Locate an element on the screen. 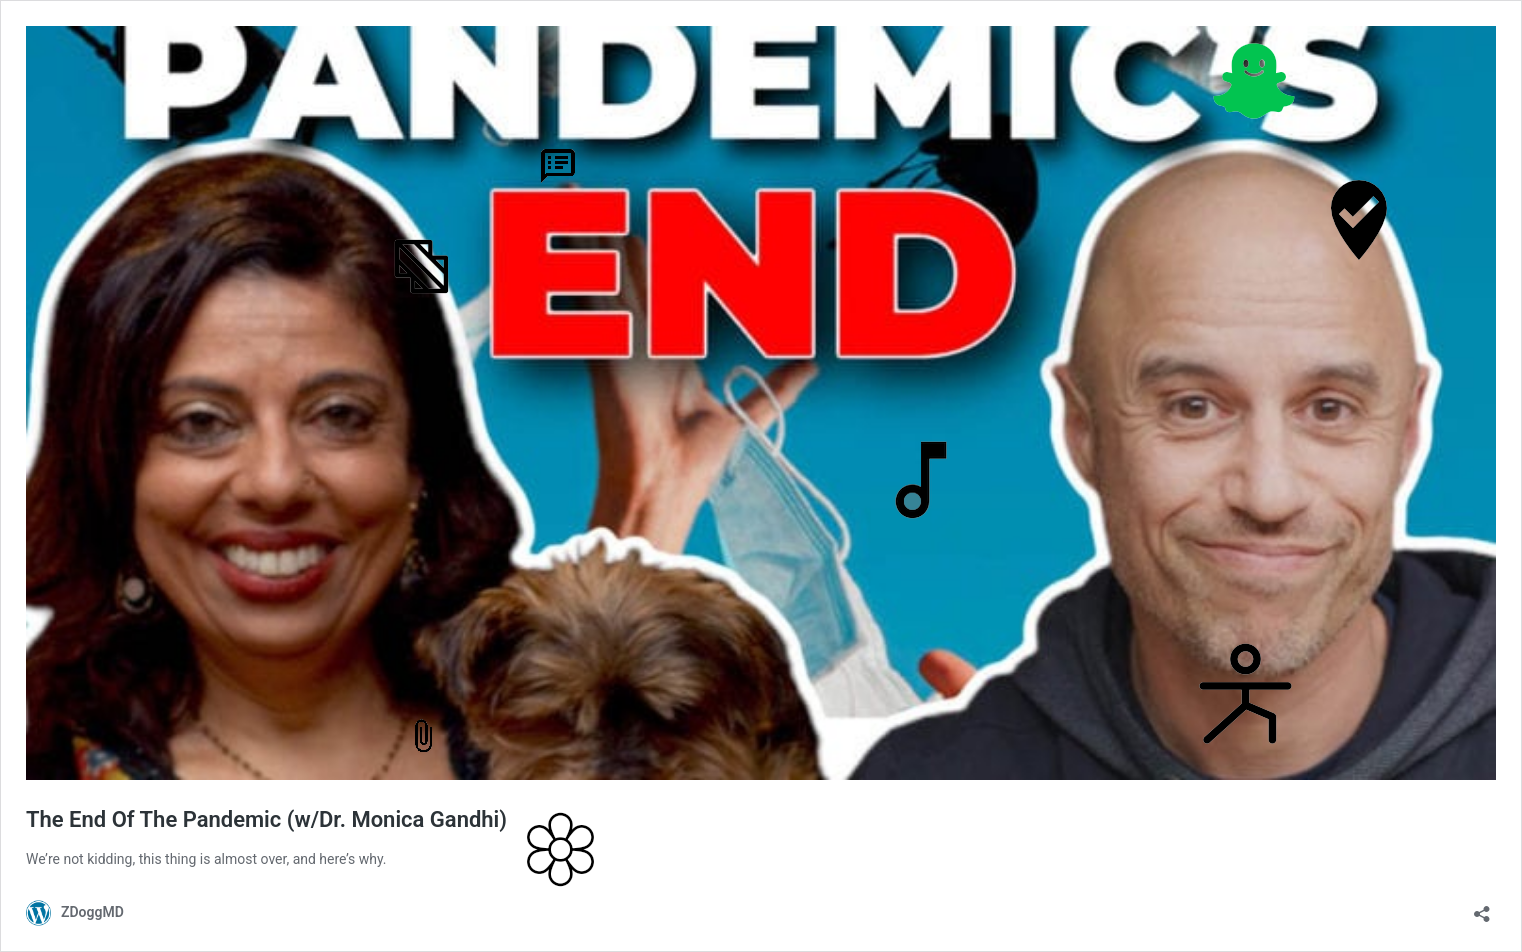 Image resolution: width=1522 pixels, height=952 pixels. merge or unite selected layers is located at coordinates (421, 266).